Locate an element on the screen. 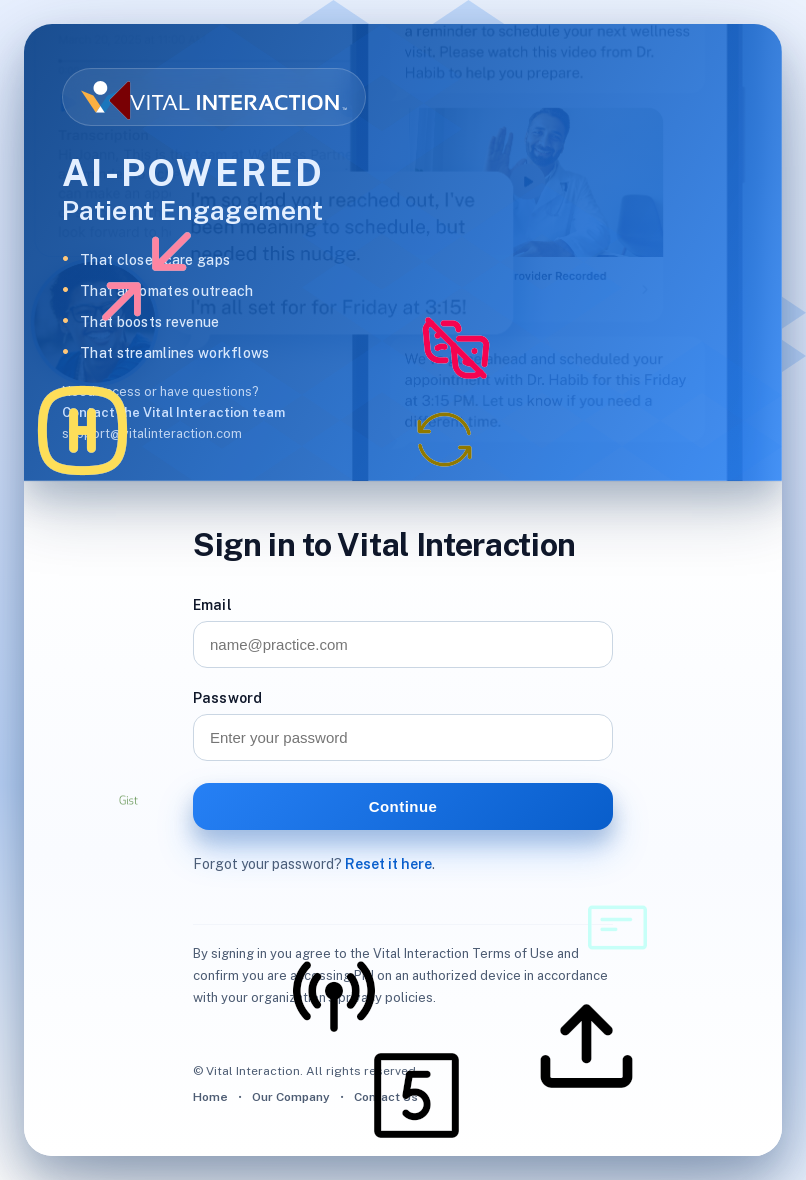 The image size is (806, 1180). minimize or collapse the current window is located at coordinates (146, 276).